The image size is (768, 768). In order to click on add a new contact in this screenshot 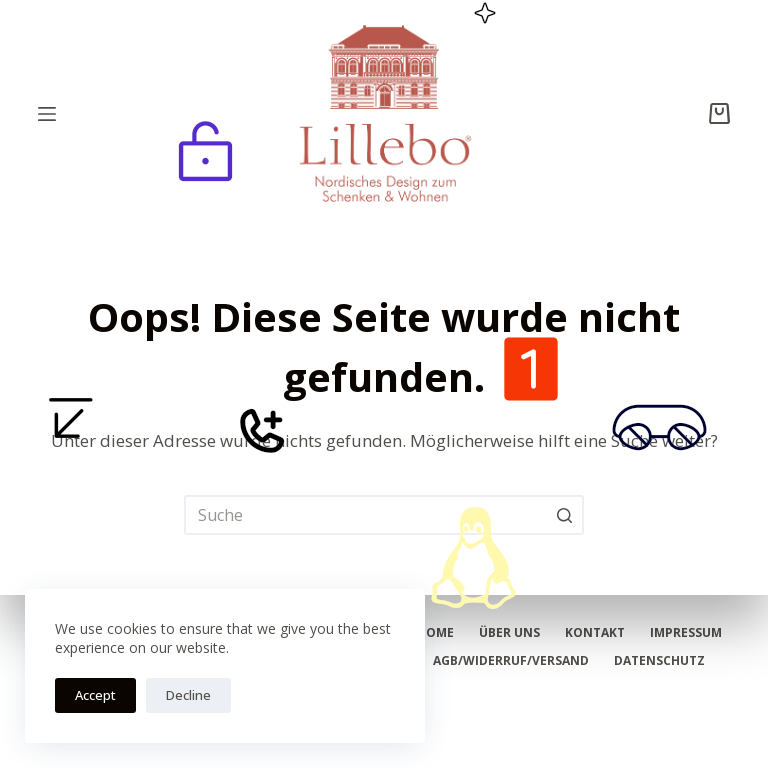, I will do `click(263, 430)`.